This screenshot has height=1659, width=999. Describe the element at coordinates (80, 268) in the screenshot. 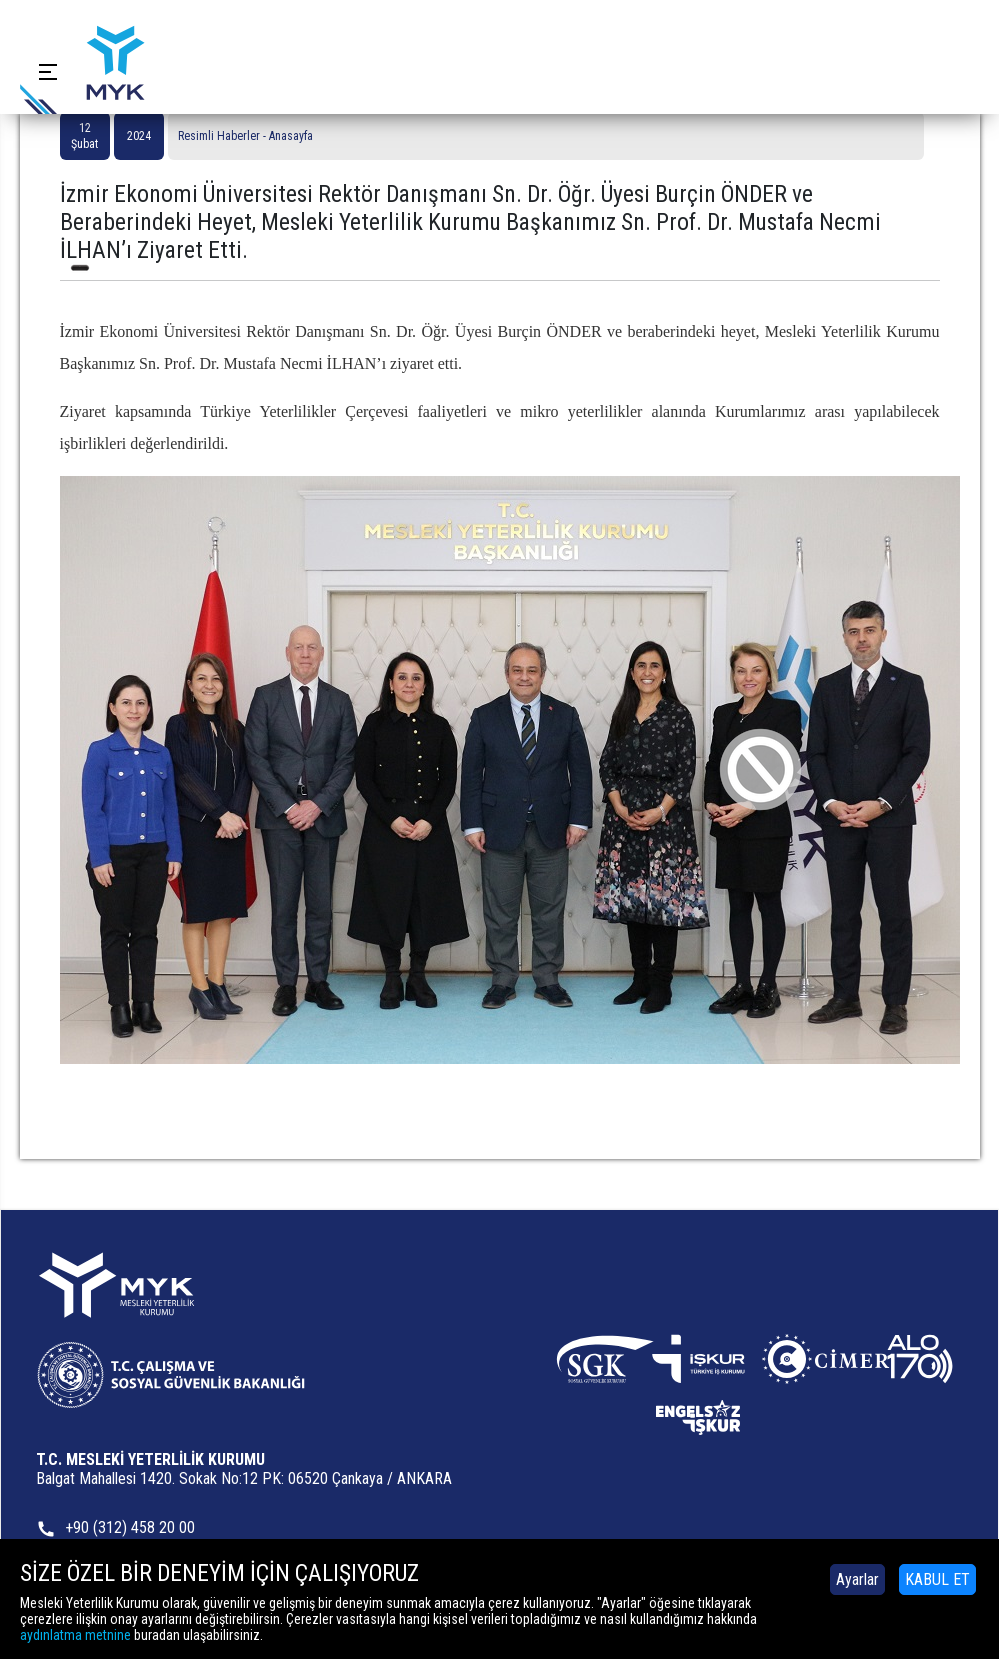

I see `connect to bluetooth speaker` at that location.